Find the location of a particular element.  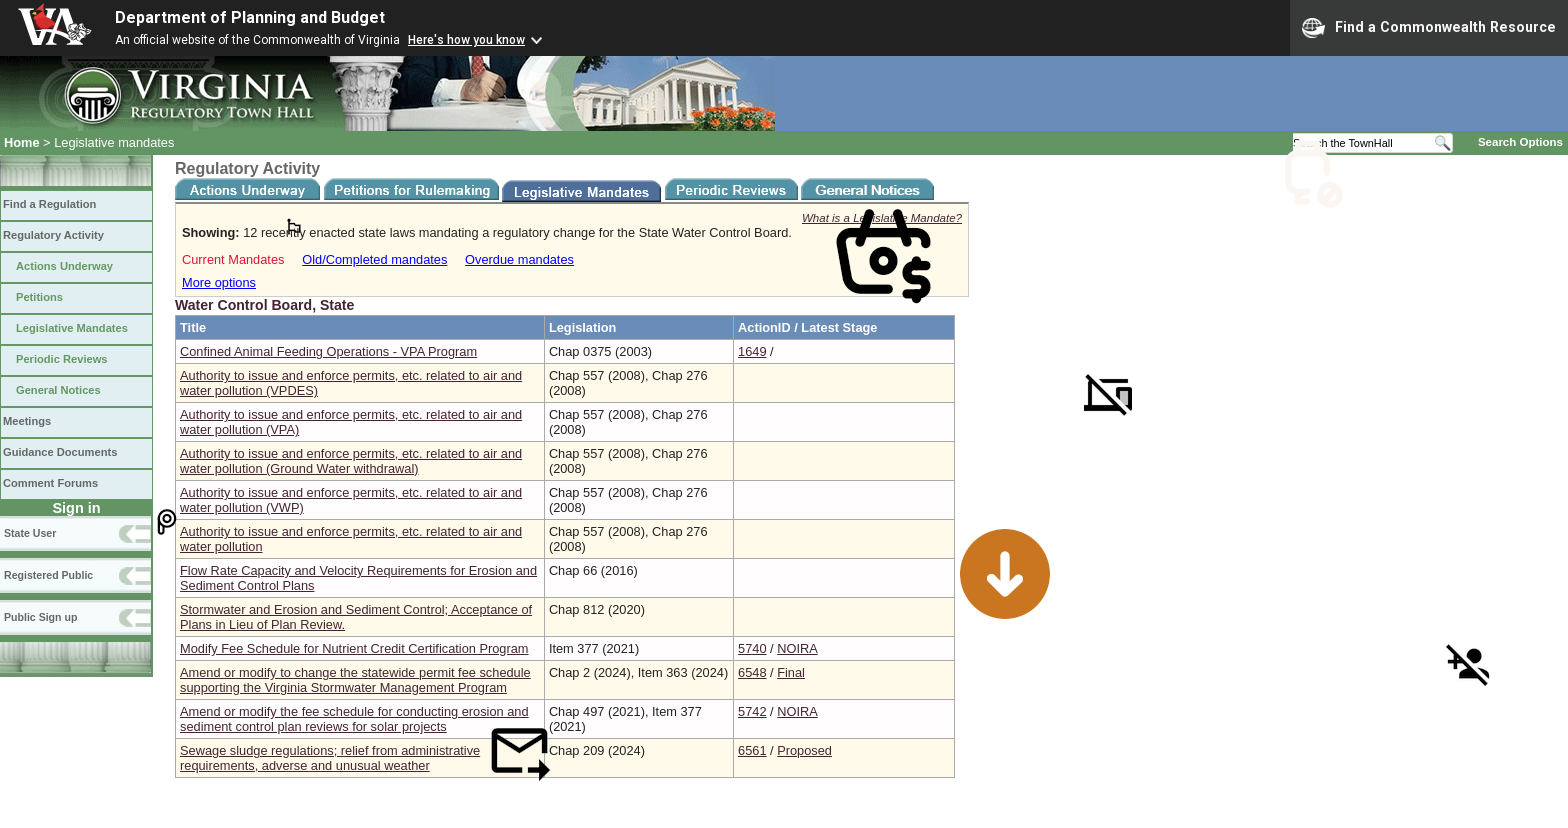

open picsart photo editing app is located at coordinates (167, 522).